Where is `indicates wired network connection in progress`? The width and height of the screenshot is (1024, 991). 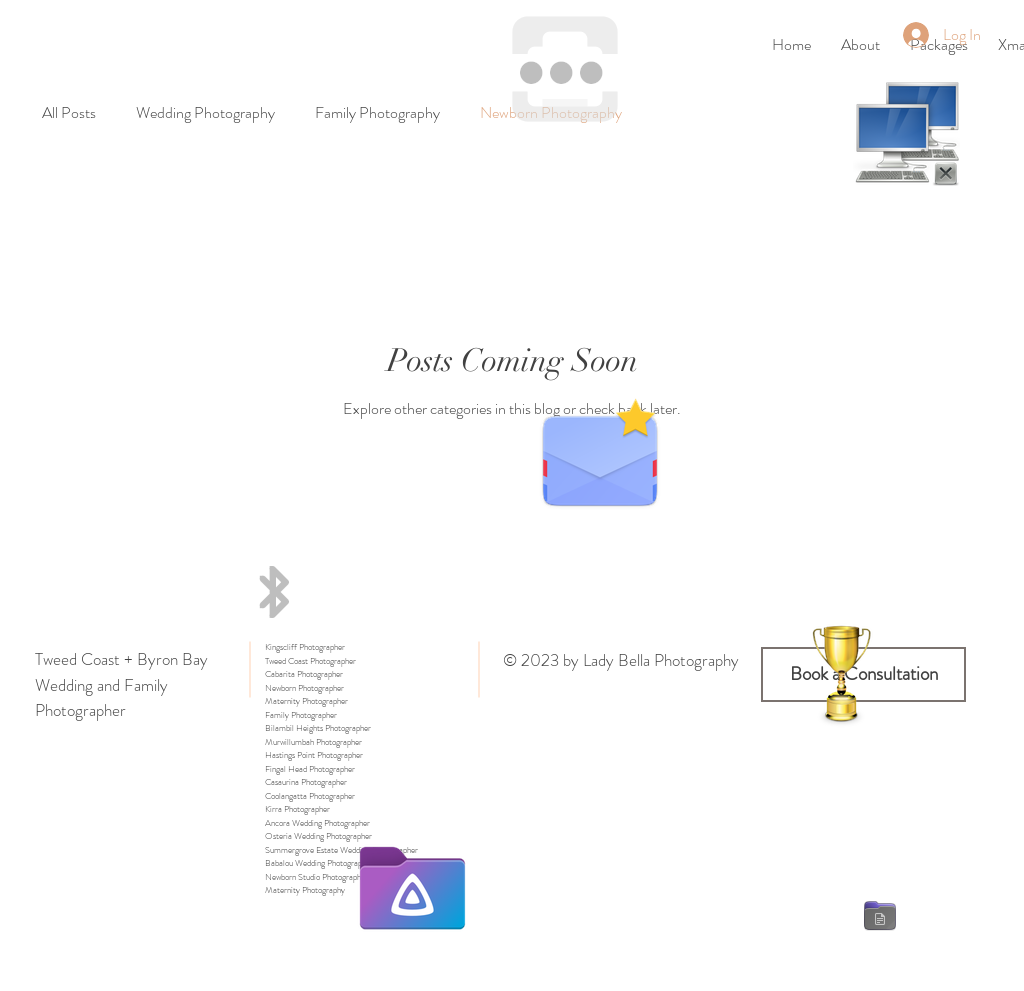
indicates wired network connection in progress is located at coordinates (565, 69).